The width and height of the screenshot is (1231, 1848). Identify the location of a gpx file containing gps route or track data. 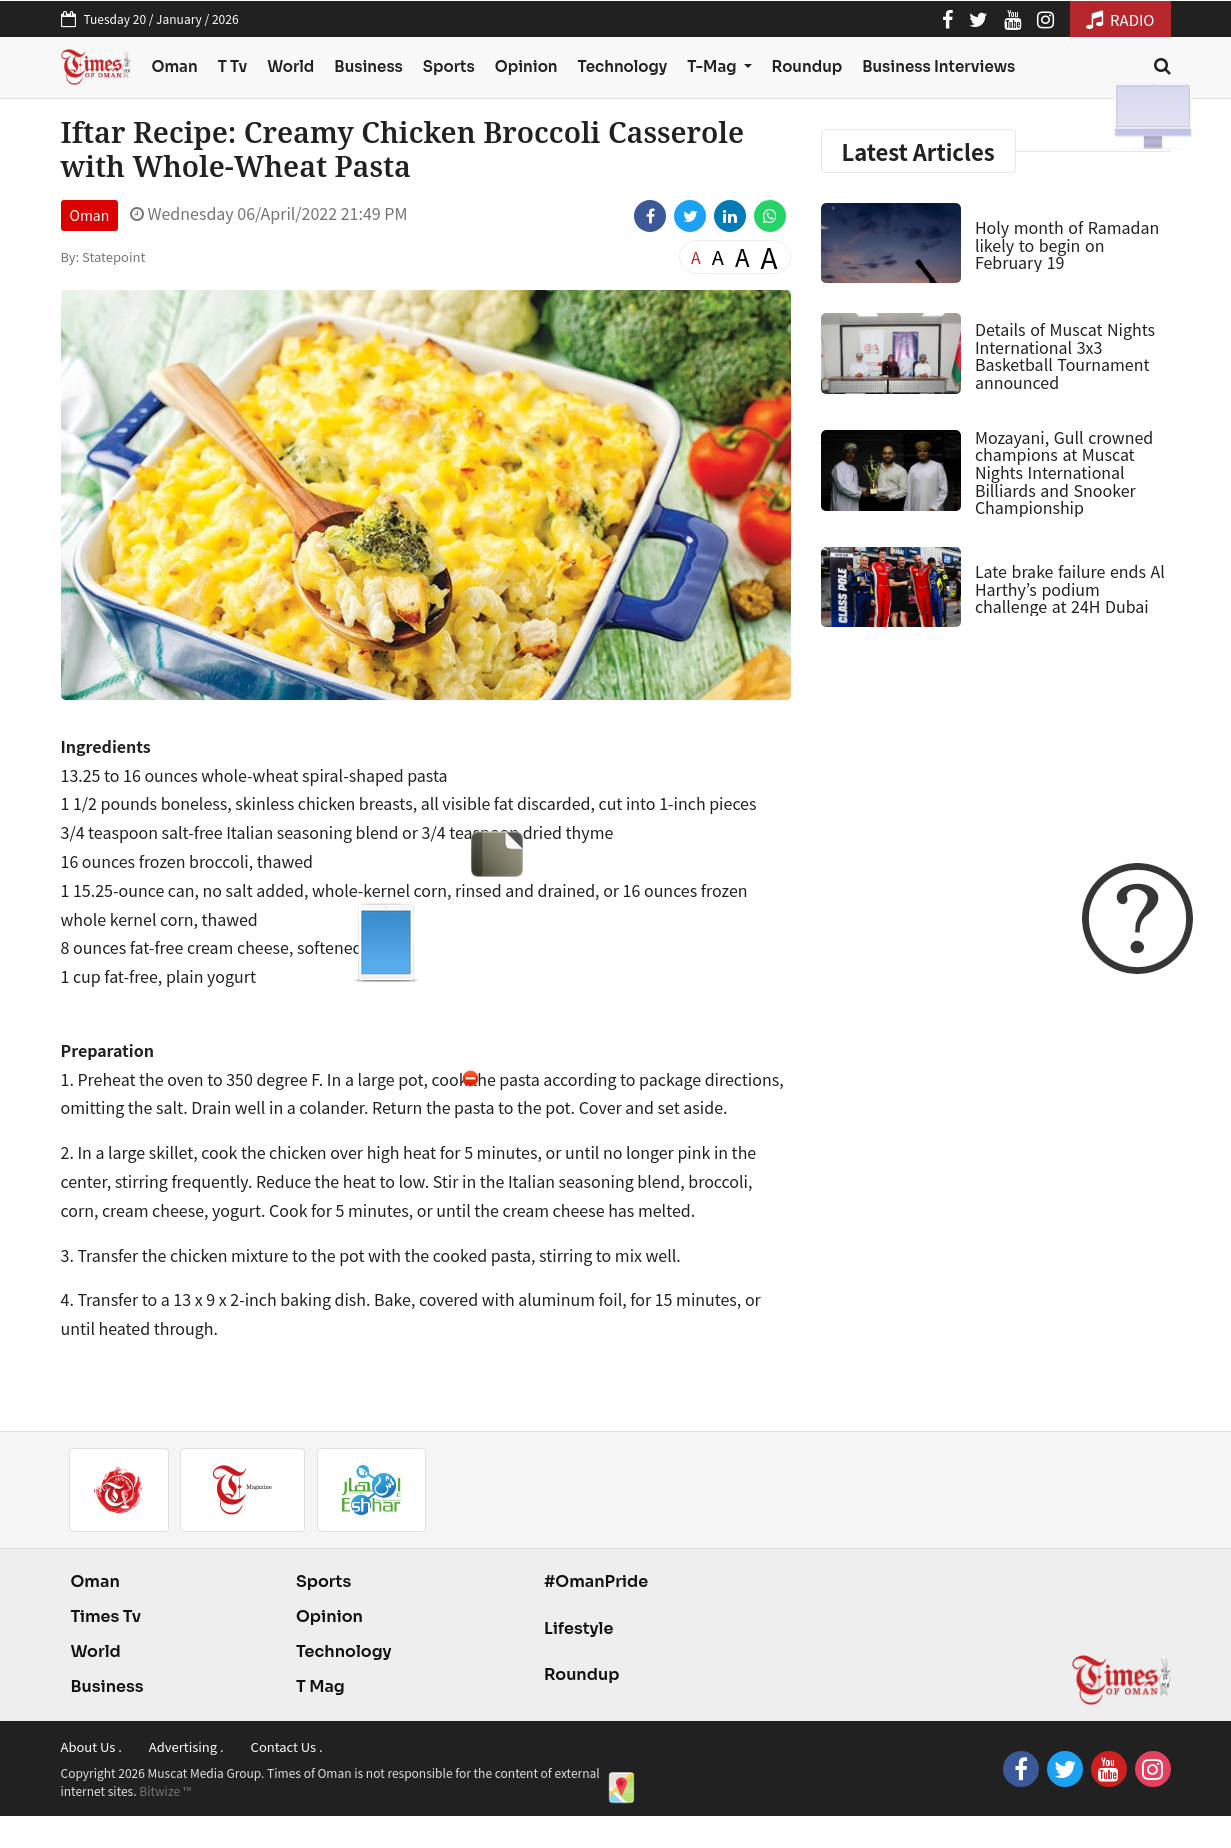
(621, 1787).